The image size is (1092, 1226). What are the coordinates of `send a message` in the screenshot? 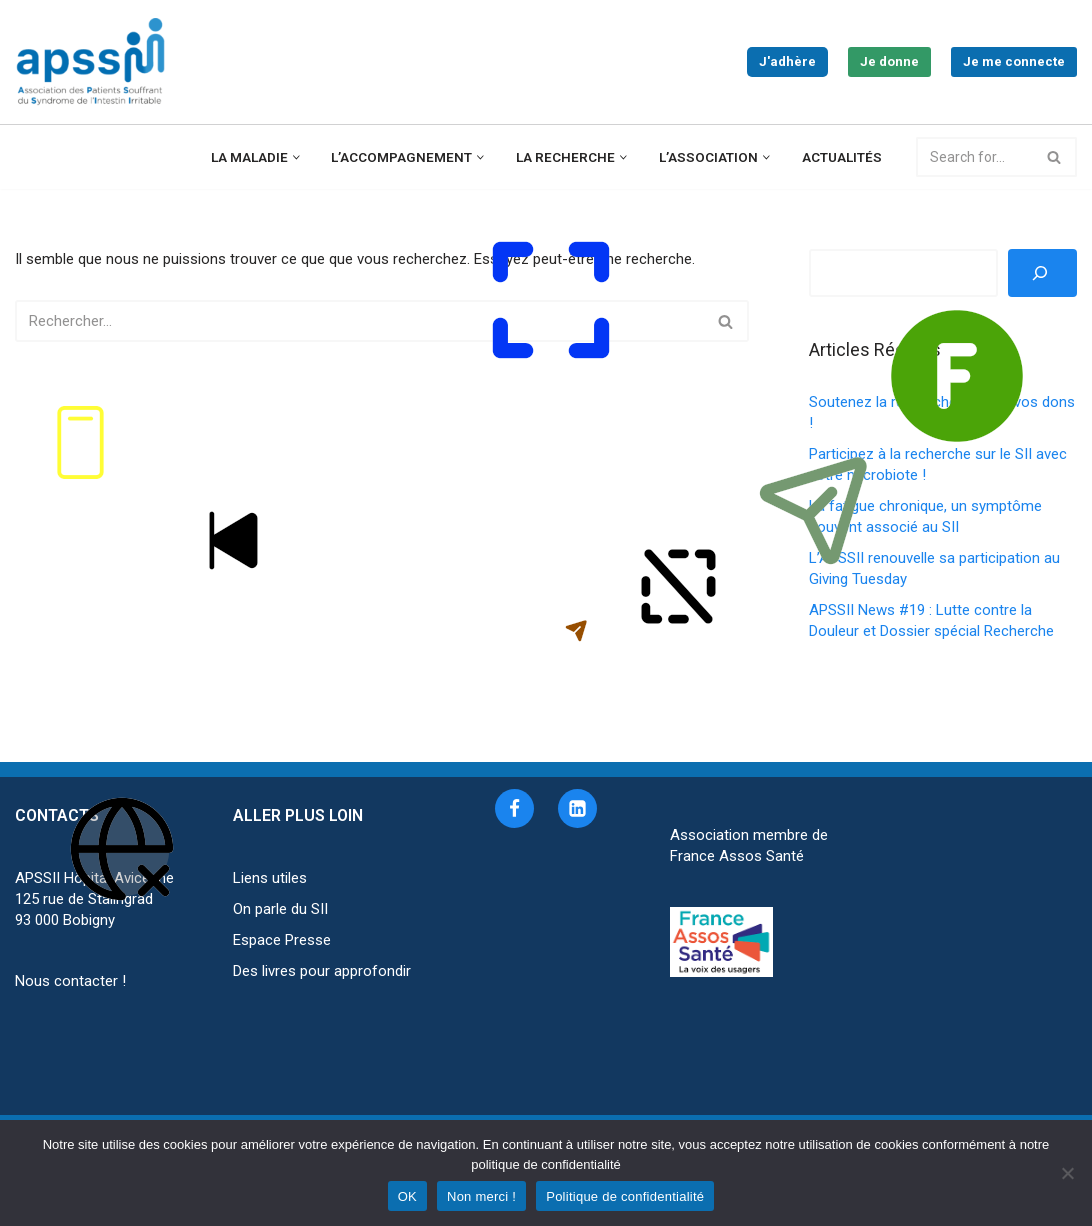 It's located at (577, 630).